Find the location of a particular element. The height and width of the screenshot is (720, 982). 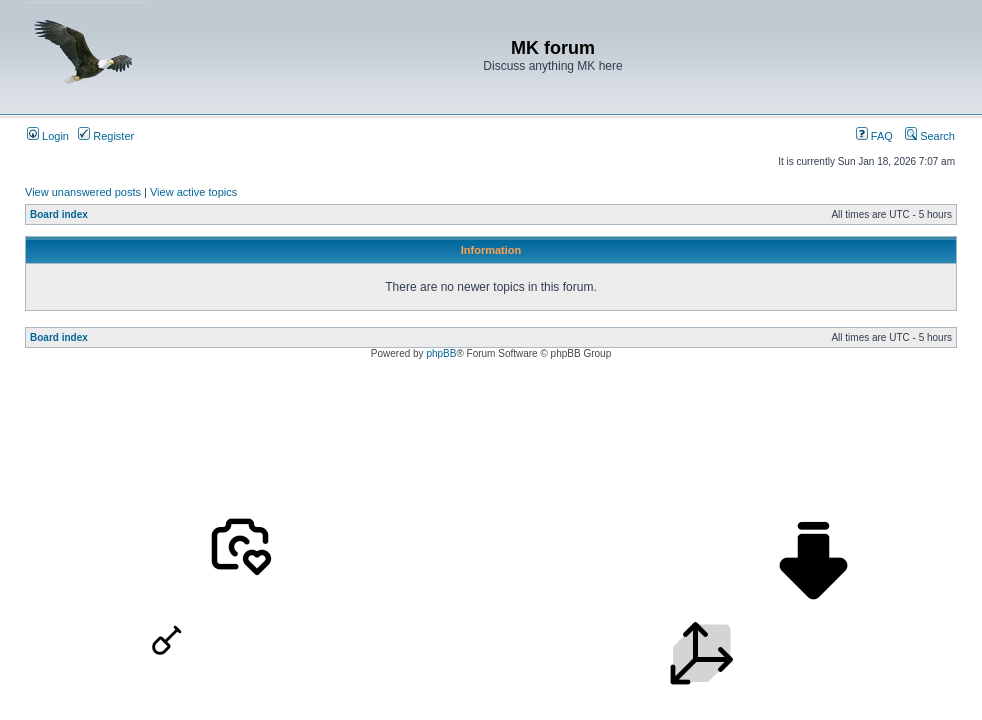

mark photo as favorite is located at coordinates (240, 544).